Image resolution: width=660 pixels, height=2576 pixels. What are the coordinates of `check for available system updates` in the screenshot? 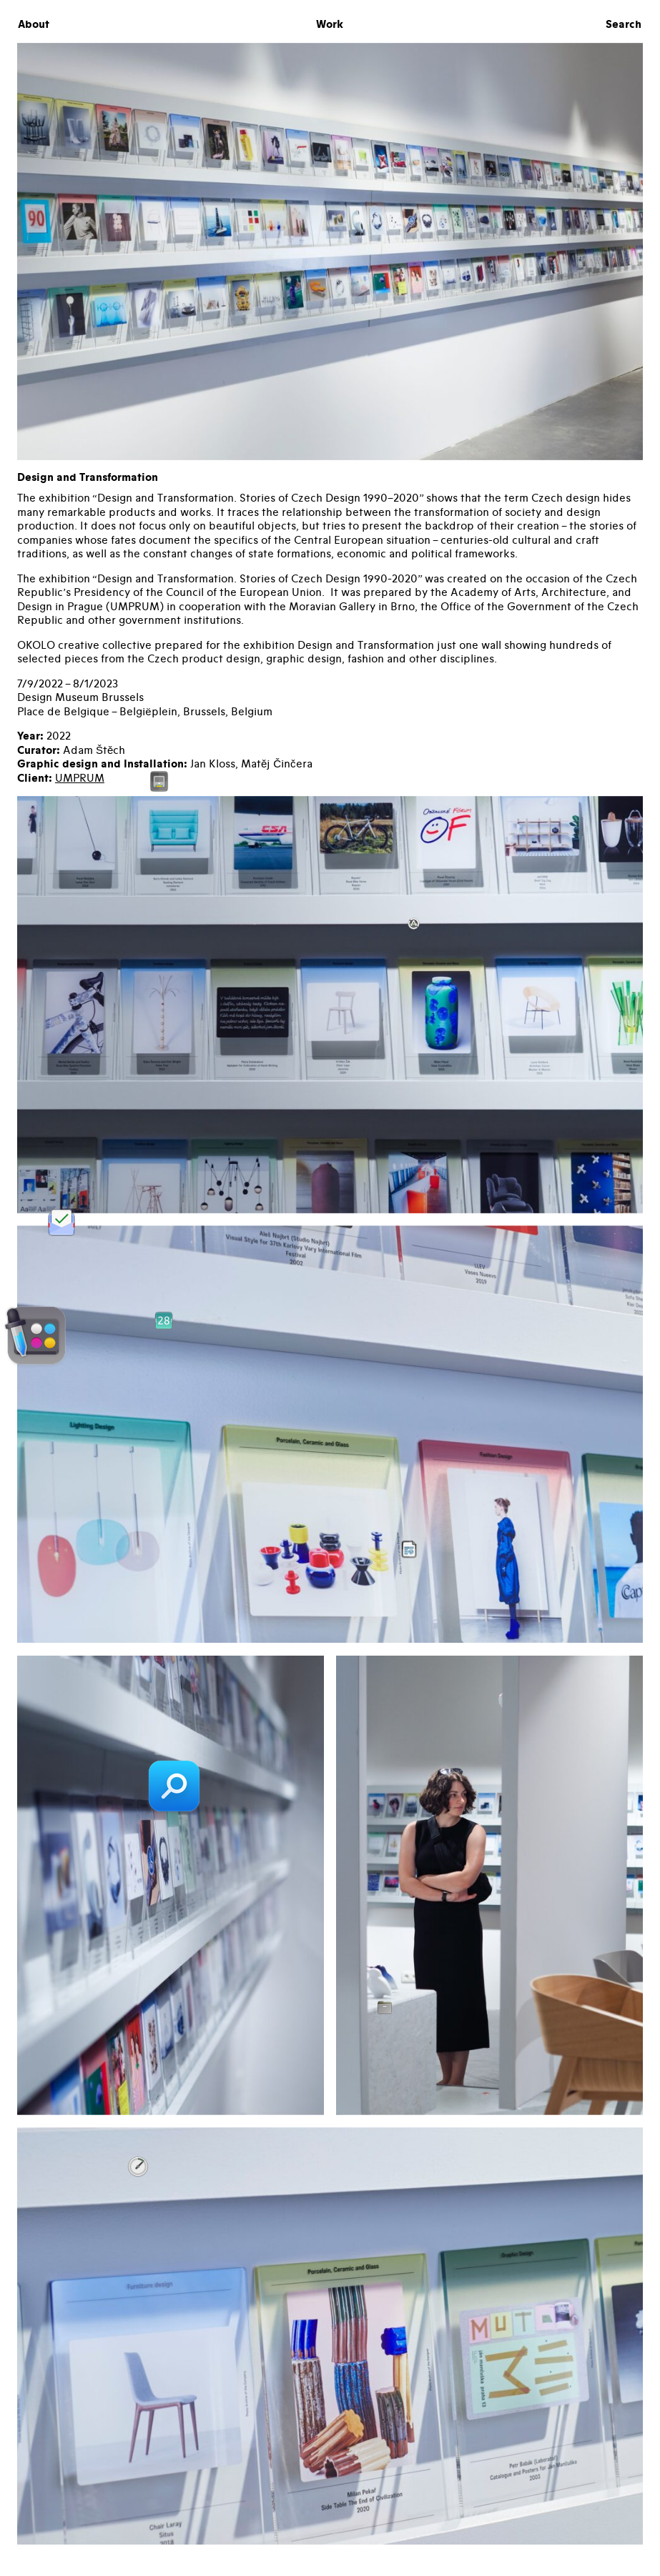 It's located at (413, 923).